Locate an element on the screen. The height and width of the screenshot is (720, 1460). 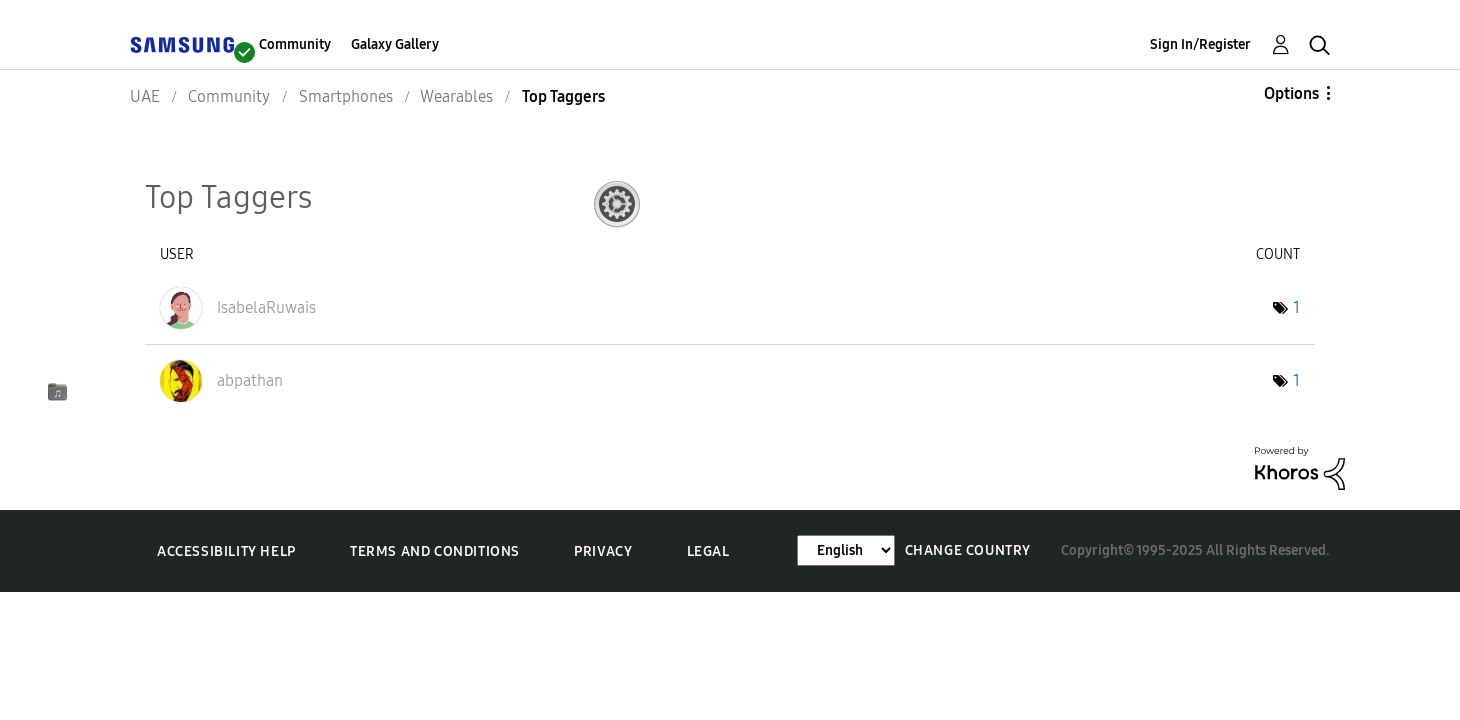
open your music folder is located at coordinates (57, 391).